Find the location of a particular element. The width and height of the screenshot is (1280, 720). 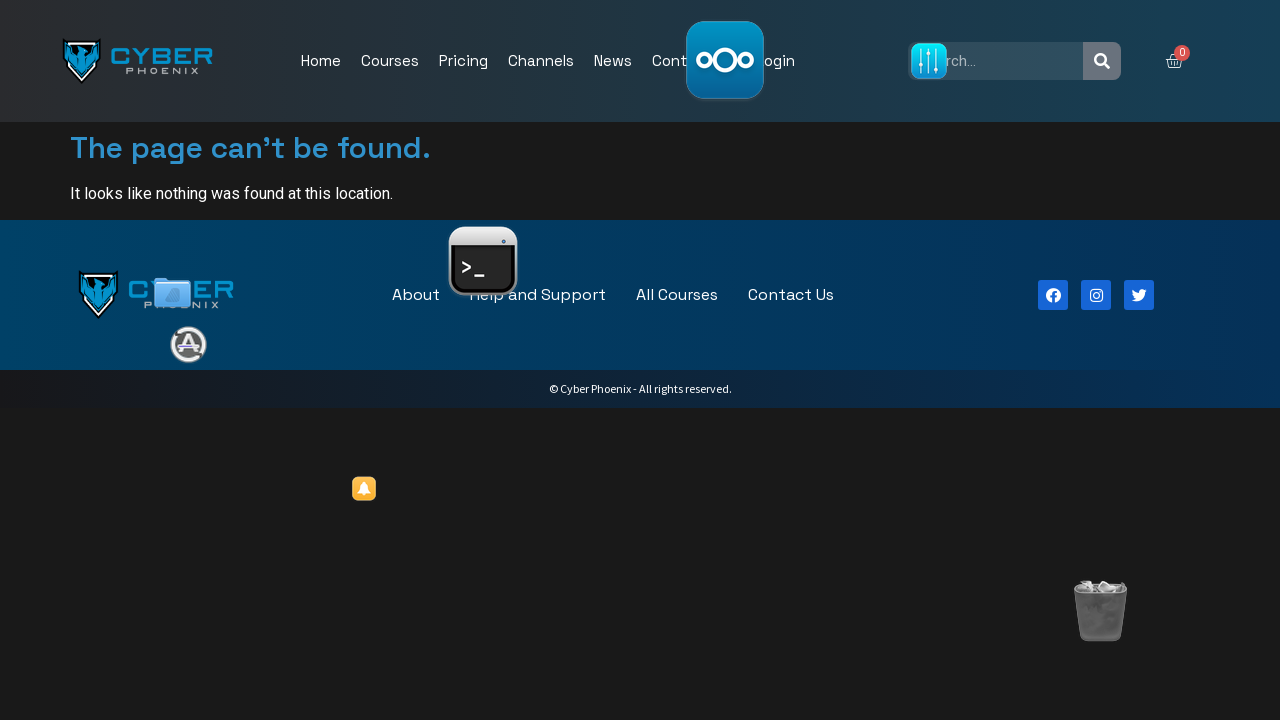

open notification preferences is located at coordinates (364, 489).